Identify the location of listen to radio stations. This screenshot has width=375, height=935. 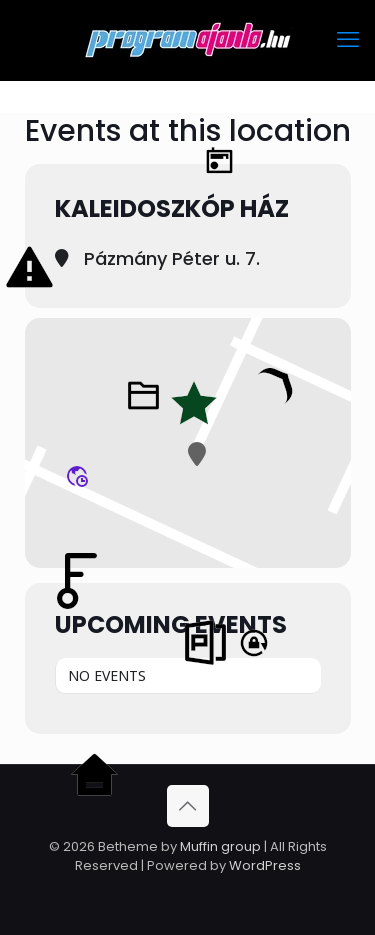
(219, 161).